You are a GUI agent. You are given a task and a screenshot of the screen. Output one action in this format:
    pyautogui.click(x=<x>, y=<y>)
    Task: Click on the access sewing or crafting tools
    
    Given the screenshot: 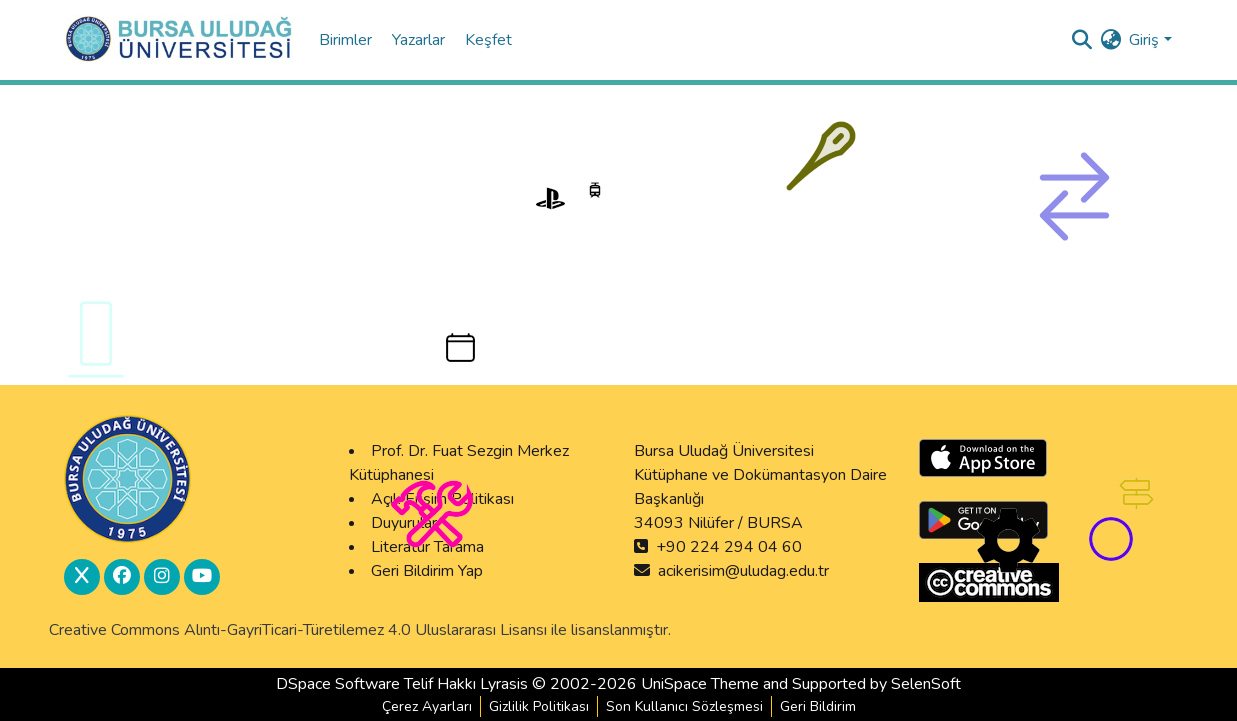 What is the action you would take?
    pyautogui.click(x=821, y=156)
    